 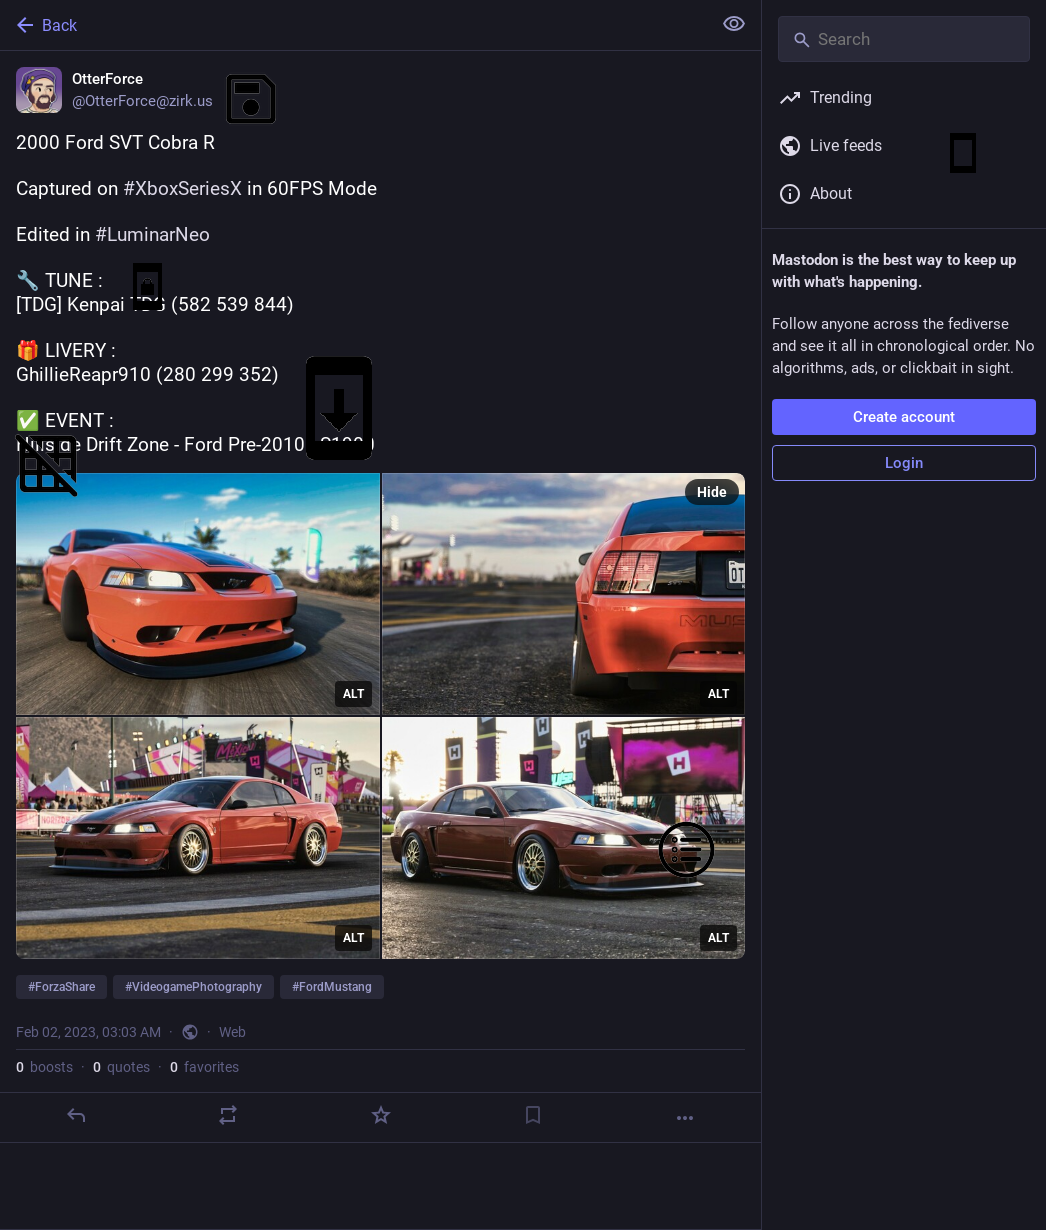 What do you see at coordinates (251, 99) in the screenshot?
I see `save current file or document` at bounding box center [251, 99].